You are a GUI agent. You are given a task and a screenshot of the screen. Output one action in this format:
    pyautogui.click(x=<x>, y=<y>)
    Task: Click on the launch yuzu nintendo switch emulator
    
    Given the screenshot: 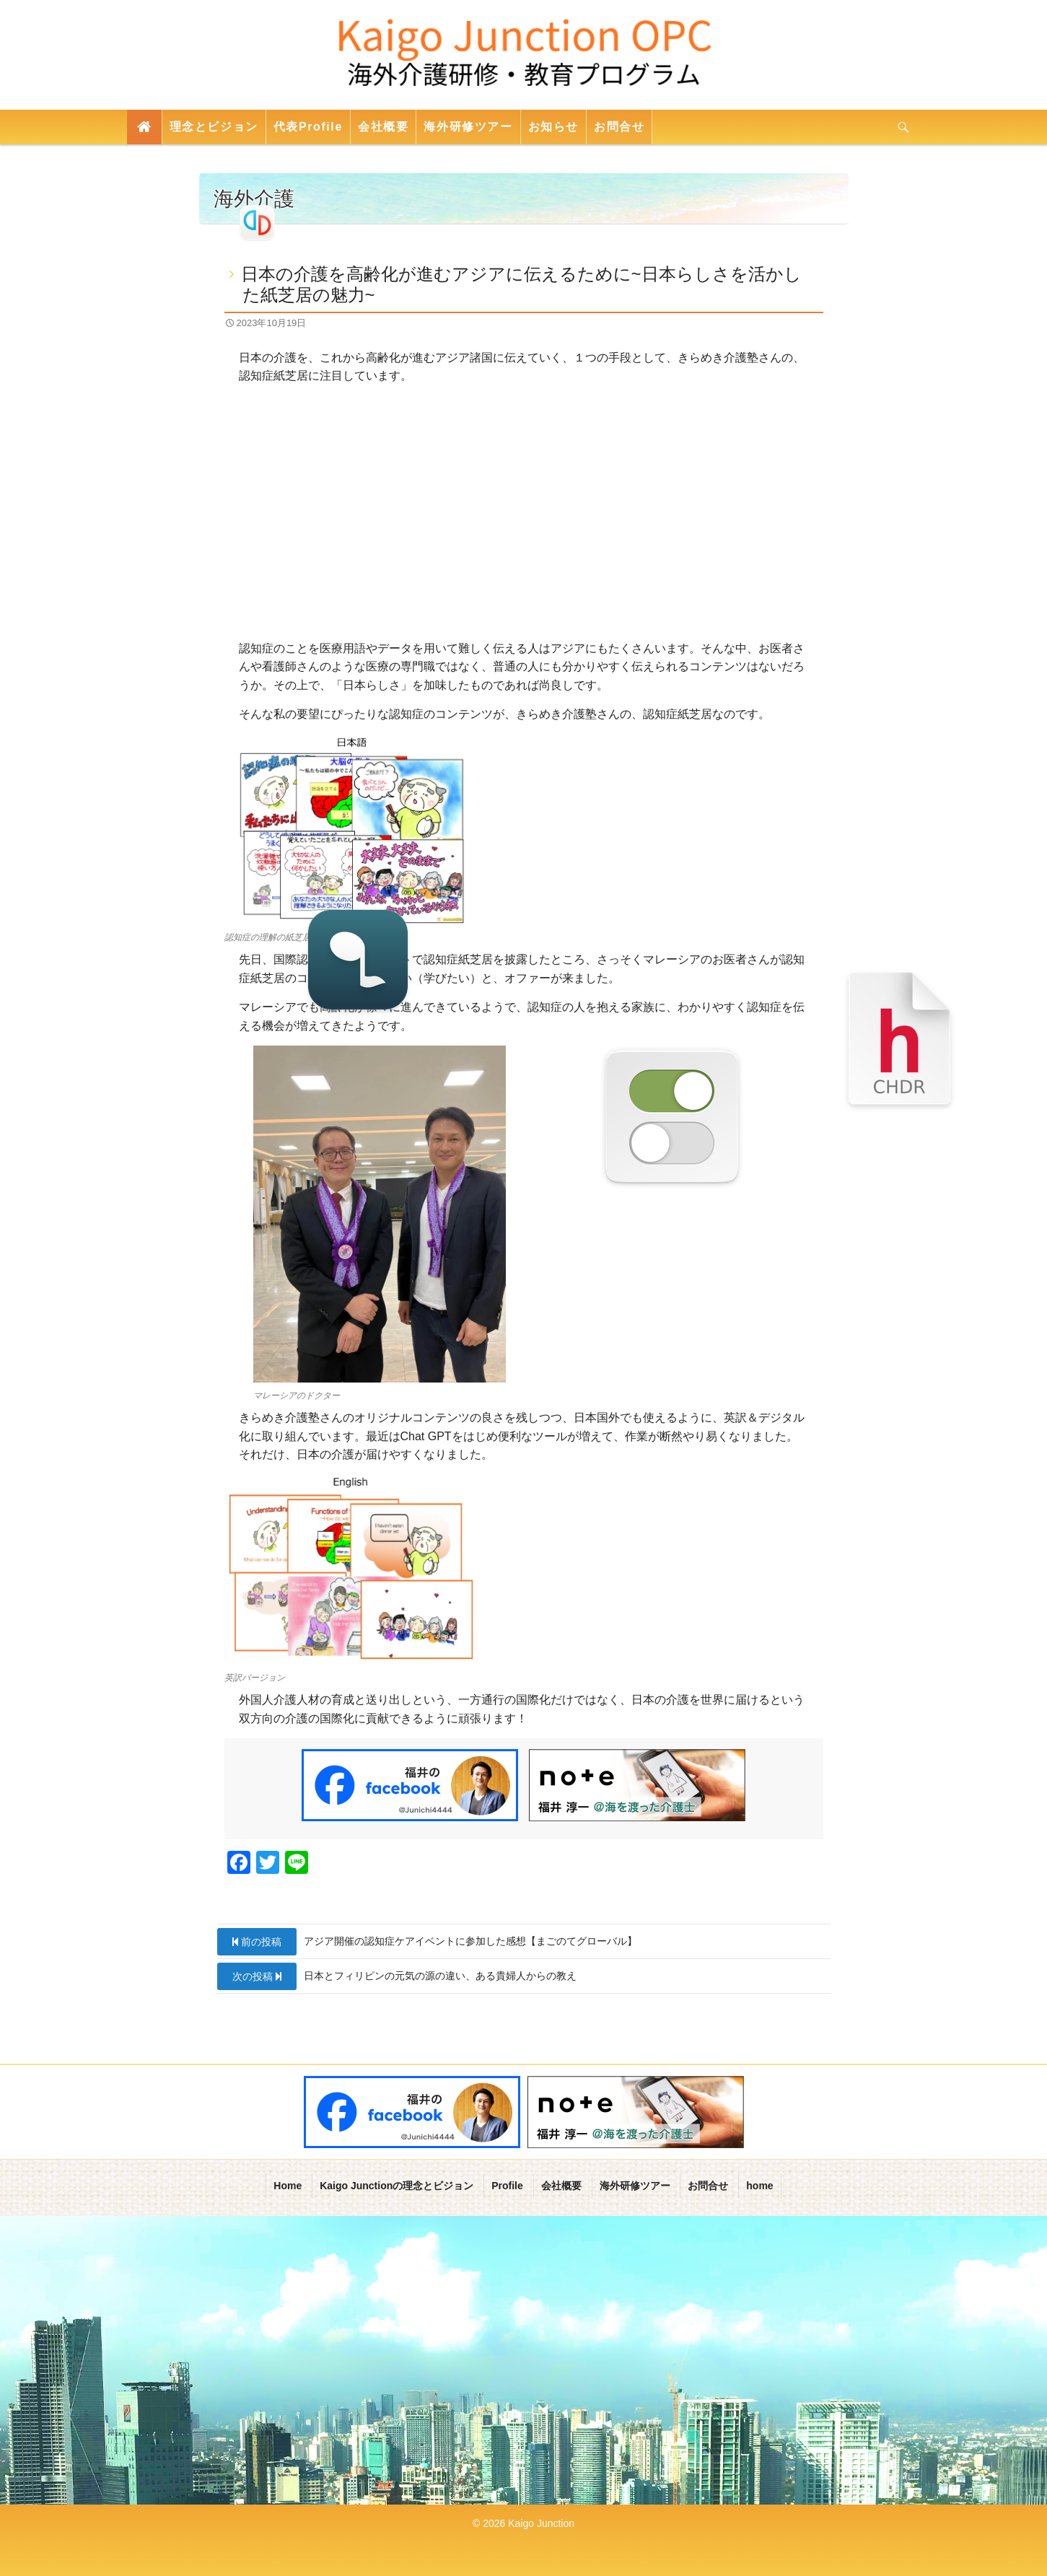 What is the action you would take?
    pyautogui.click(x=257, y=222)
    